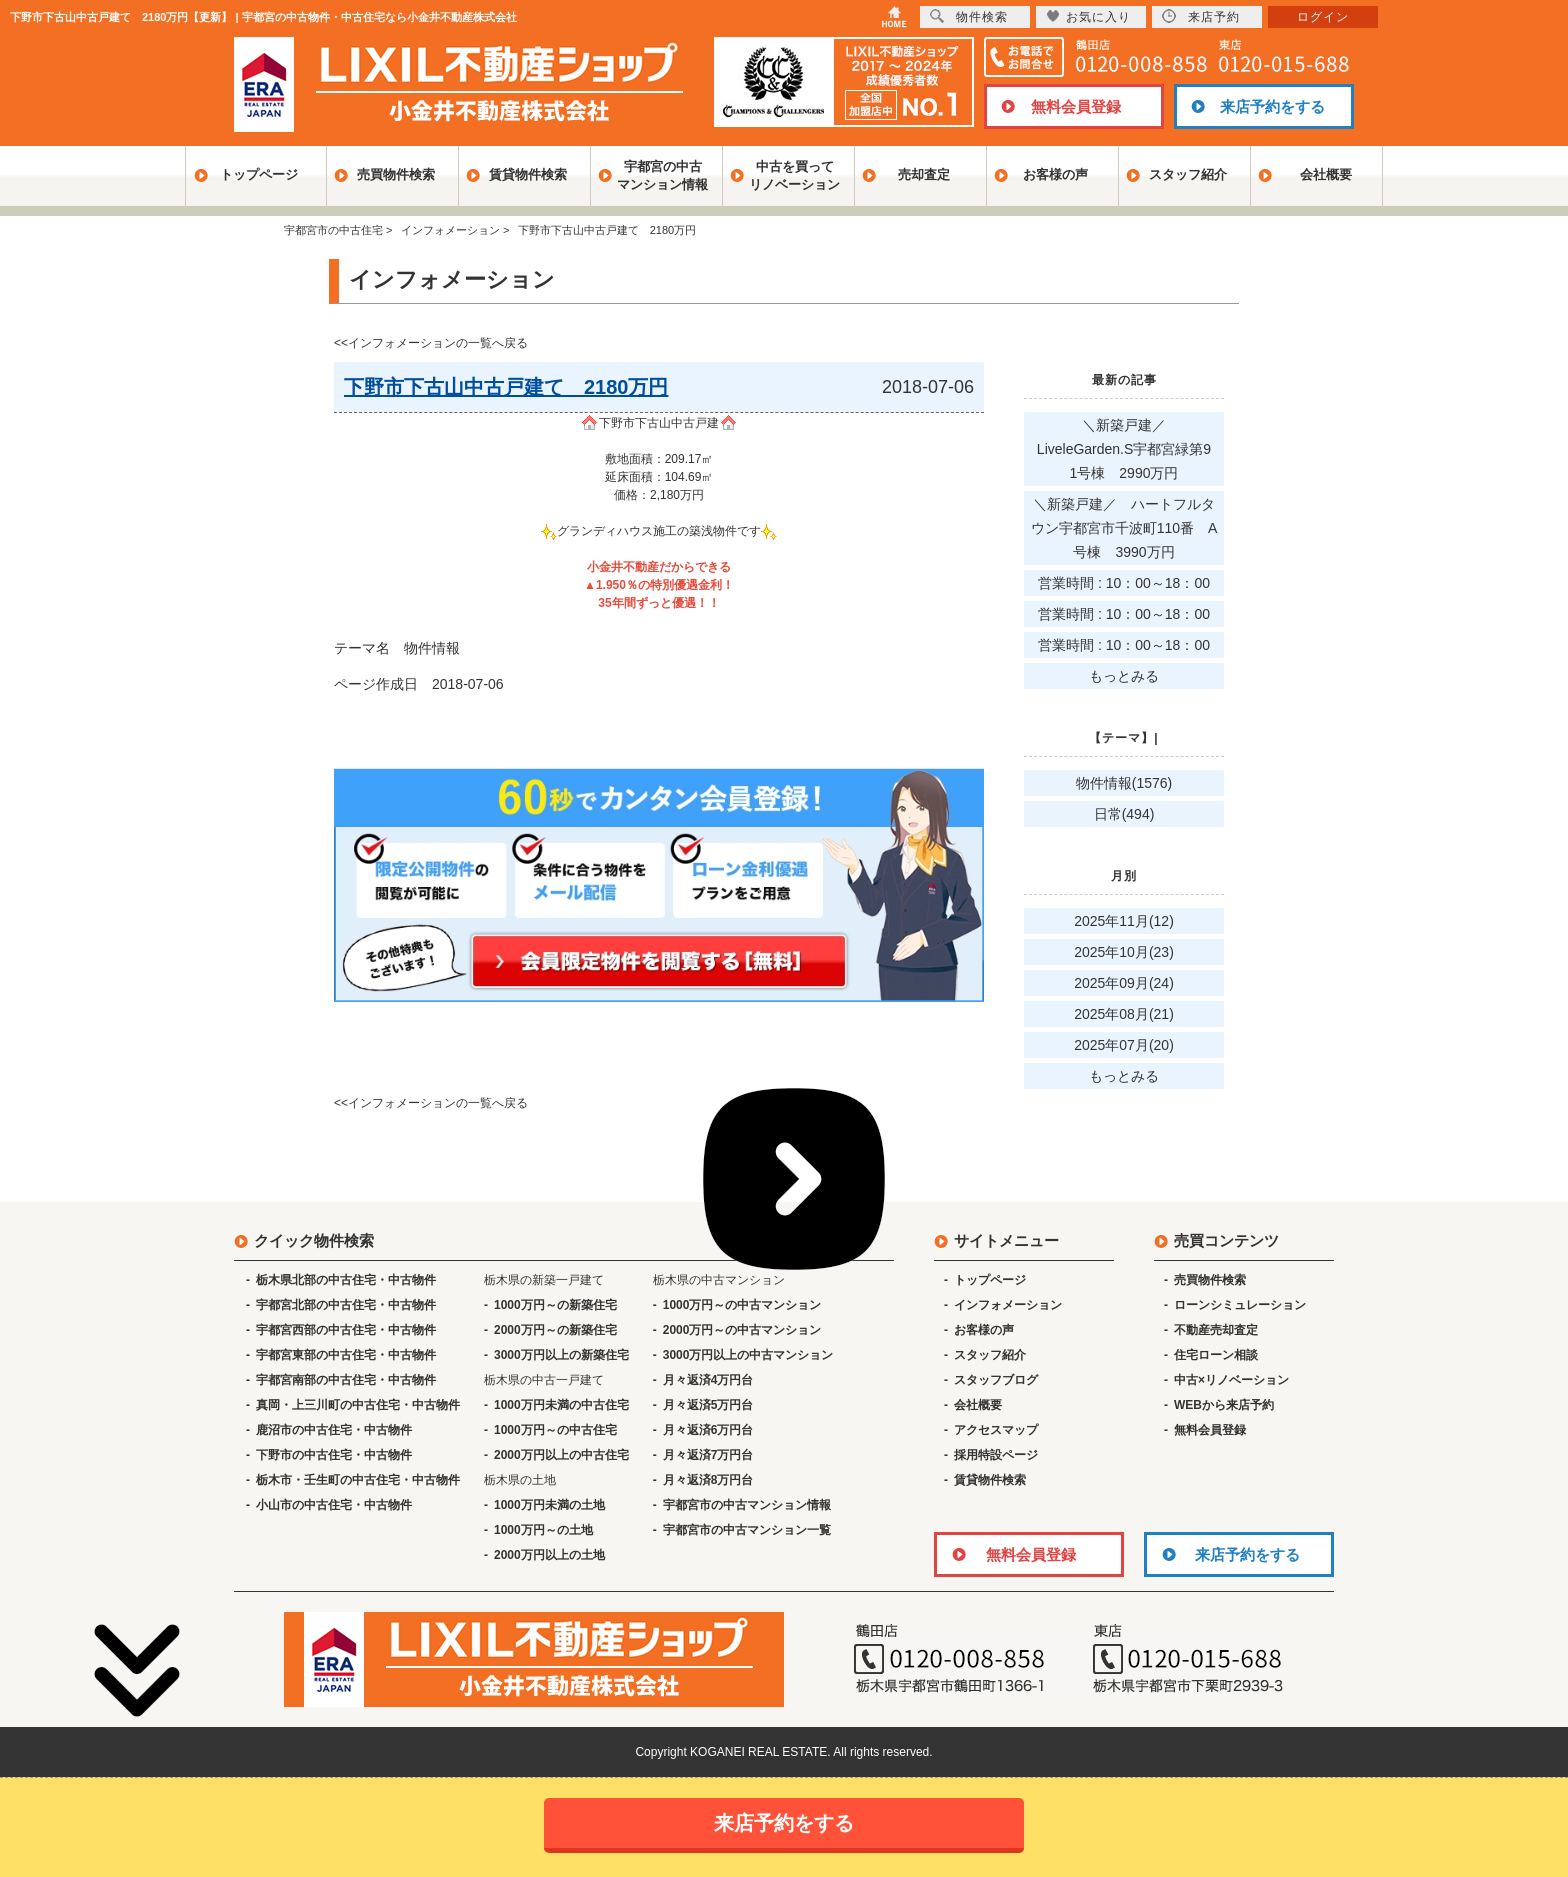 The height and width of the screenshot is (1877, 1568). What do you see at coordinates (794, 1179) in the screenshot?
I see `go to next item or step` at bounding box center [794, 1179].